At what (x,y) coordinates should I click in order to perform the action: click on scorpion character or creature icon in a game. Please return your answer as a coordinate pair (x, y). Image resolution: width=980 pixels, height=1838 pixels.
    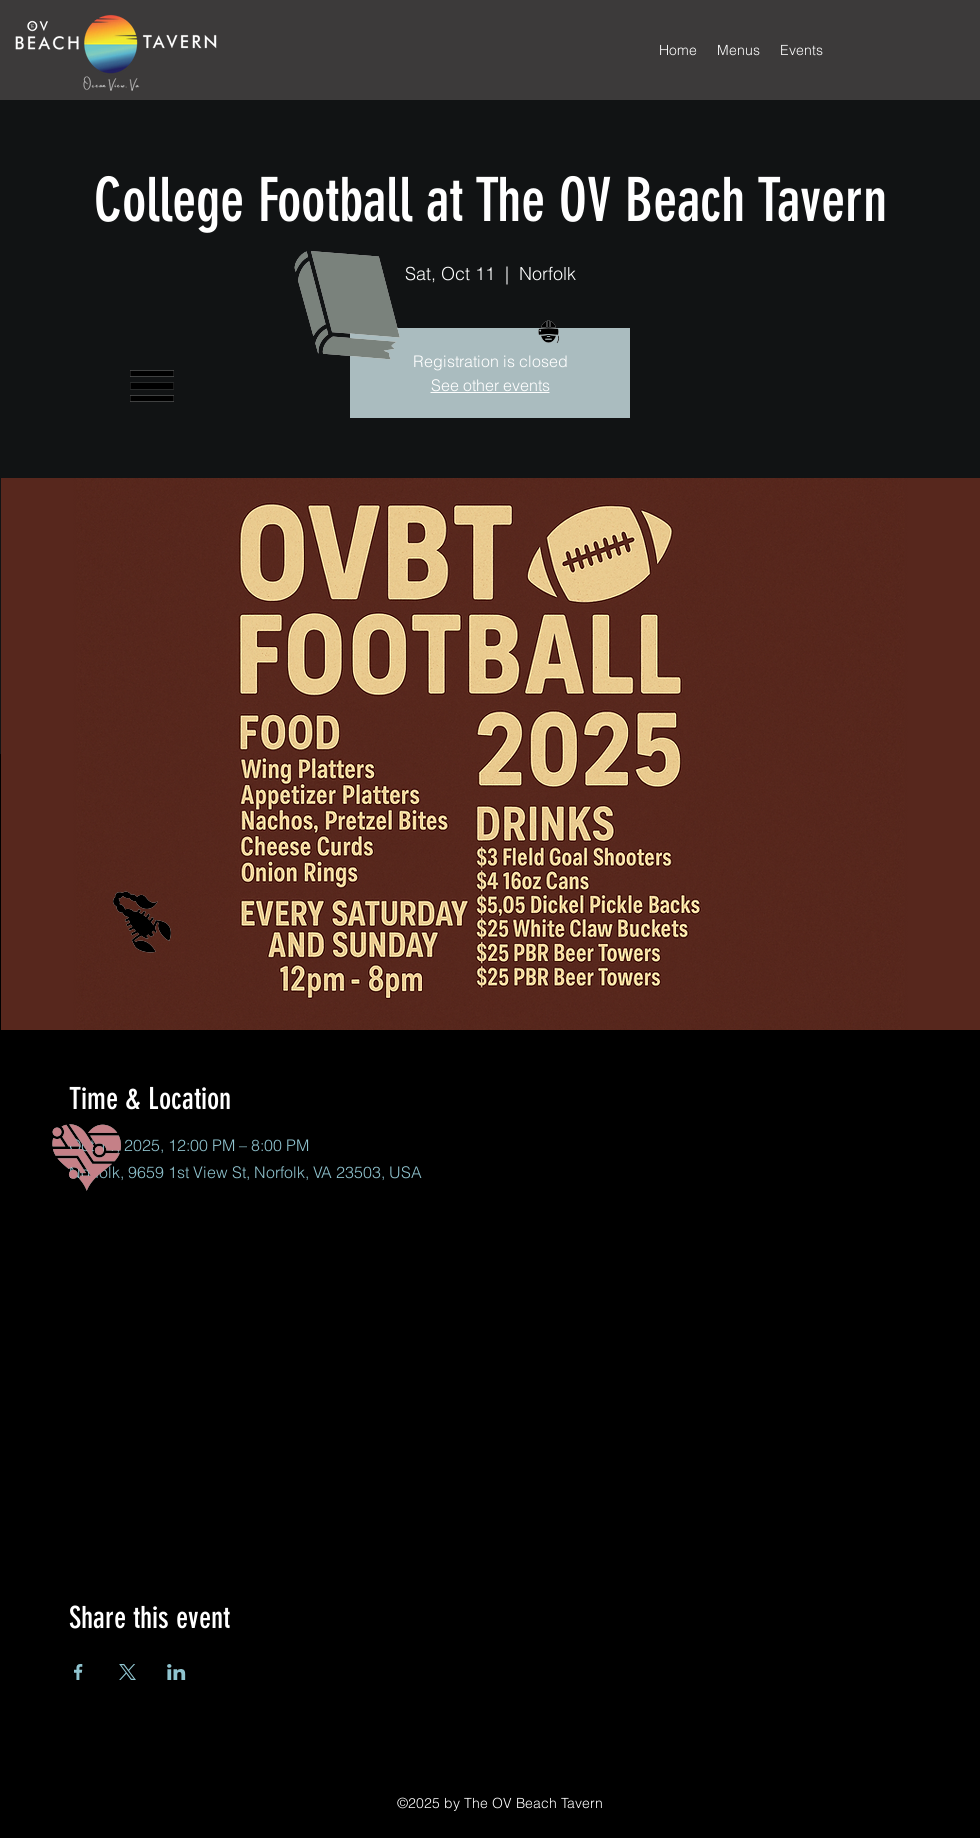
    Looking at the image, I should click on (143, 922).